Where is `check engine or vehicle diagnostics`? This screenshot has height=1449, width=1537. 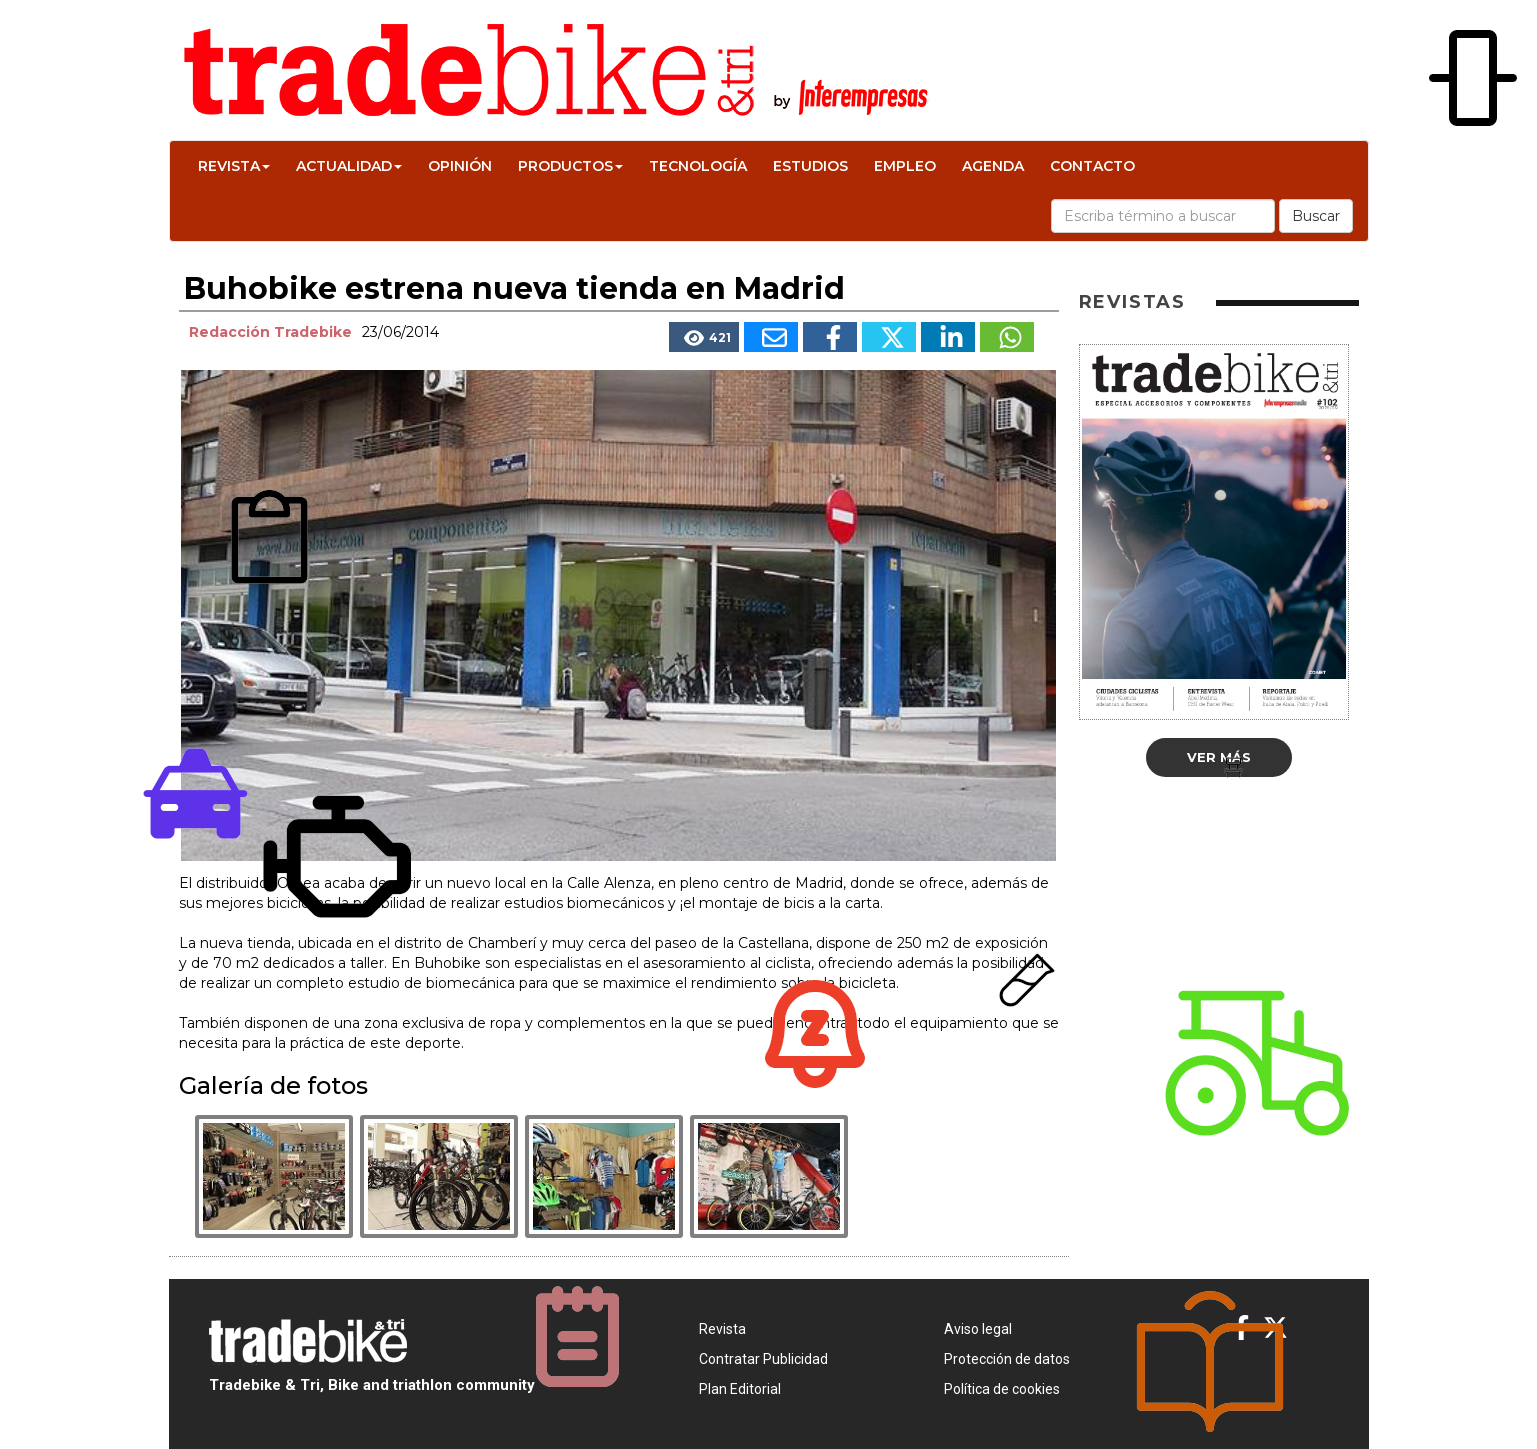 check engine or vehicle diagnostics is located at coordinates (336, 859).